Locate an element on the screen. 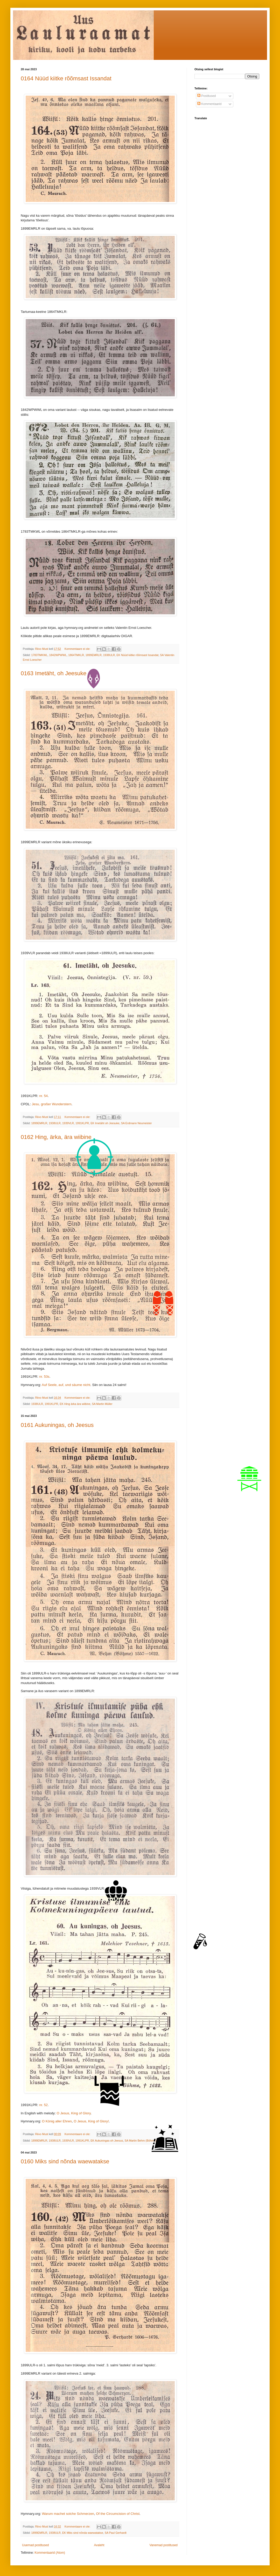 This screenshot has width=280, height=2576. target or focus on a specific user is located at coordinates (94, 1157).